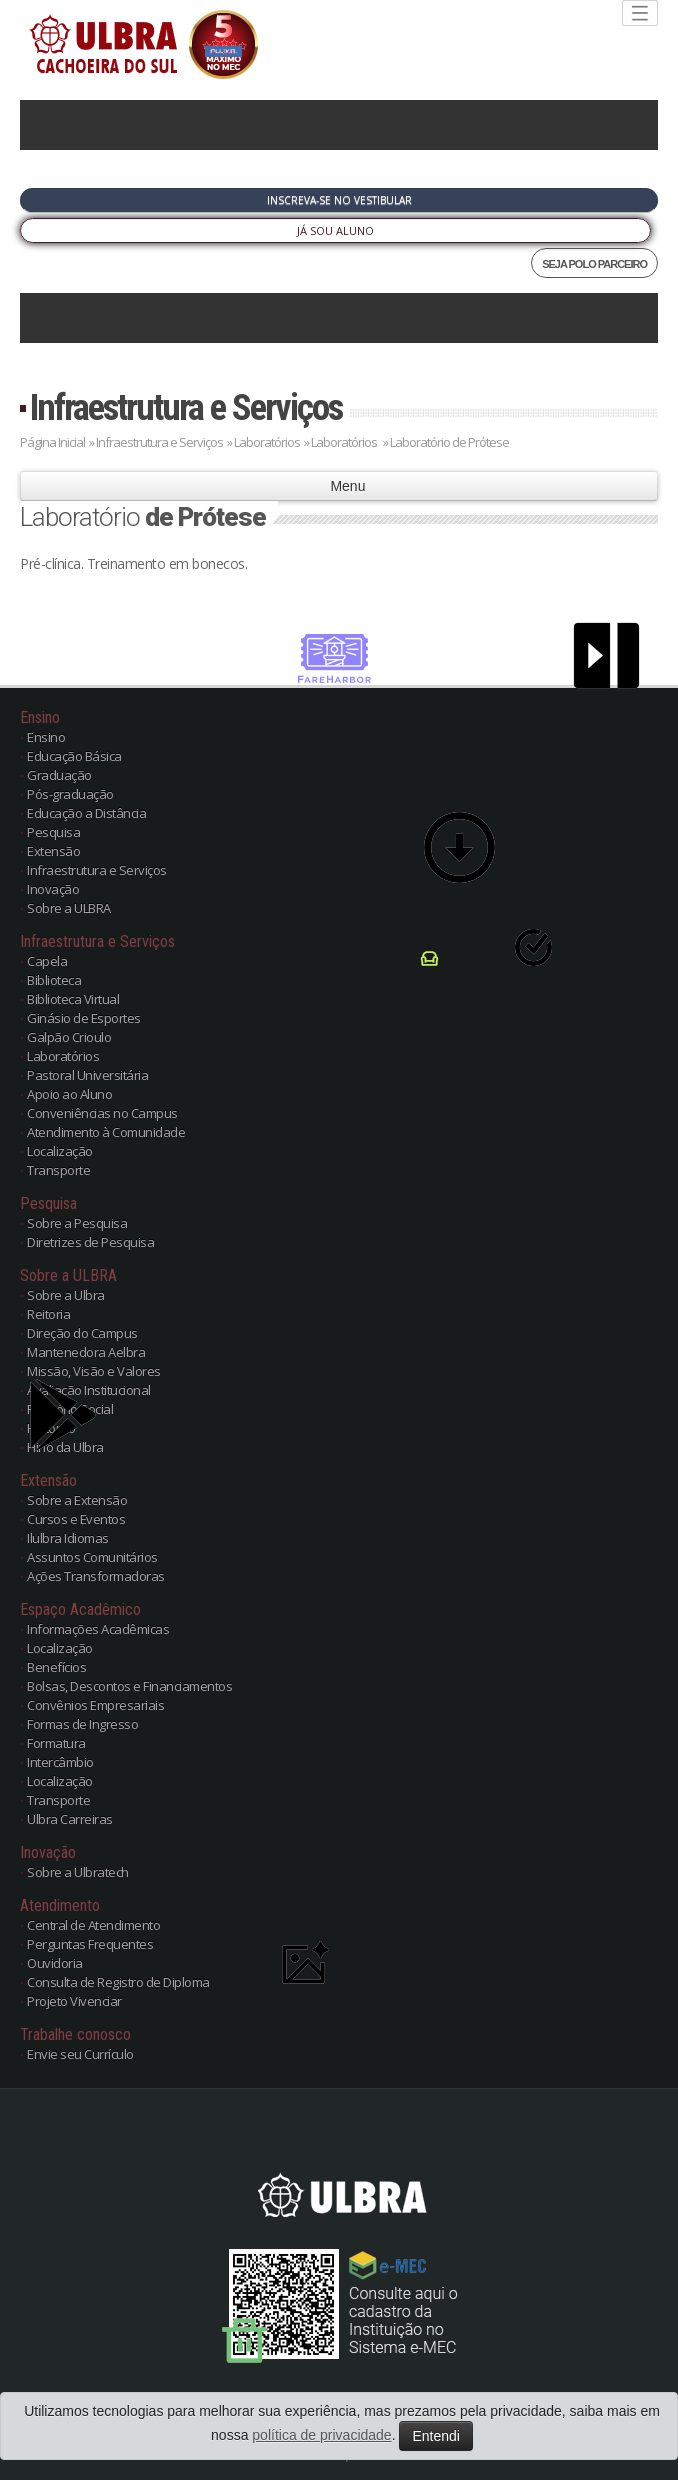 This screenshot has width=678, height=2480. Describe the element at coordinates (303, 1964) in the screenshot. I see `generate or enhance an image using AI` at that location.